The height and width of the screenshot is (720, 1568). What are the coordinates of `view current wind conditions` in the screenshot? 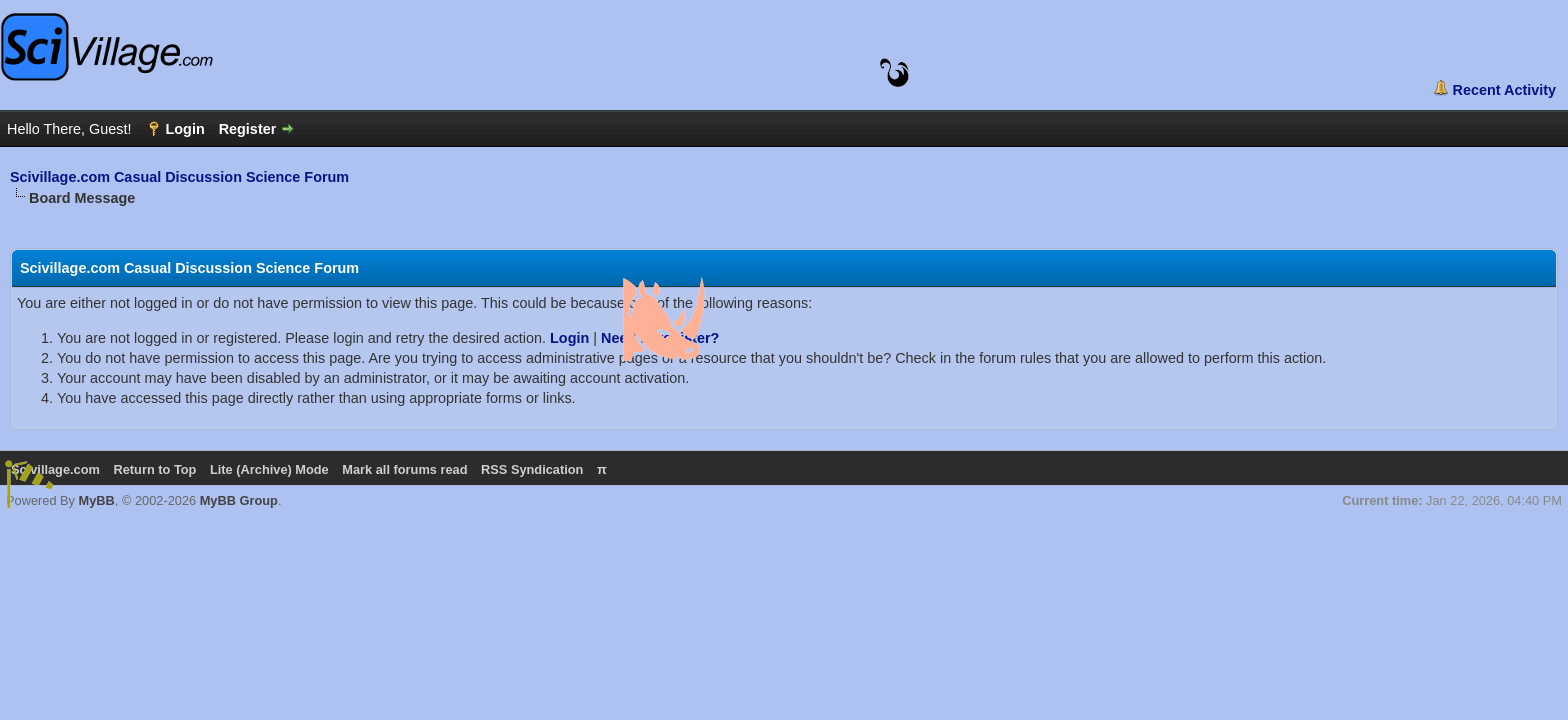 It's located at (29, 484).